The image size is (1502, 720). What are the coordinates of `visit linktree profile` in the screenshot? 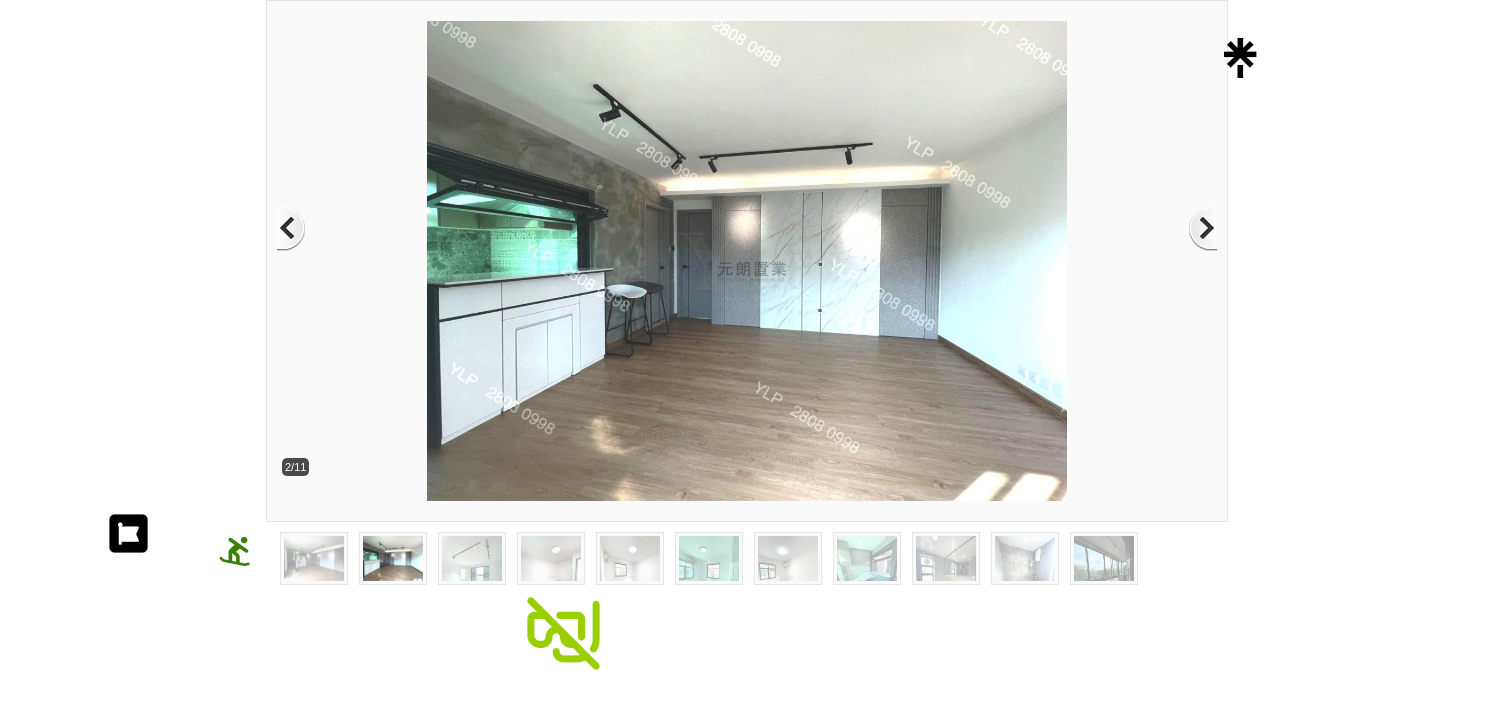 It's located at (1239, 58).